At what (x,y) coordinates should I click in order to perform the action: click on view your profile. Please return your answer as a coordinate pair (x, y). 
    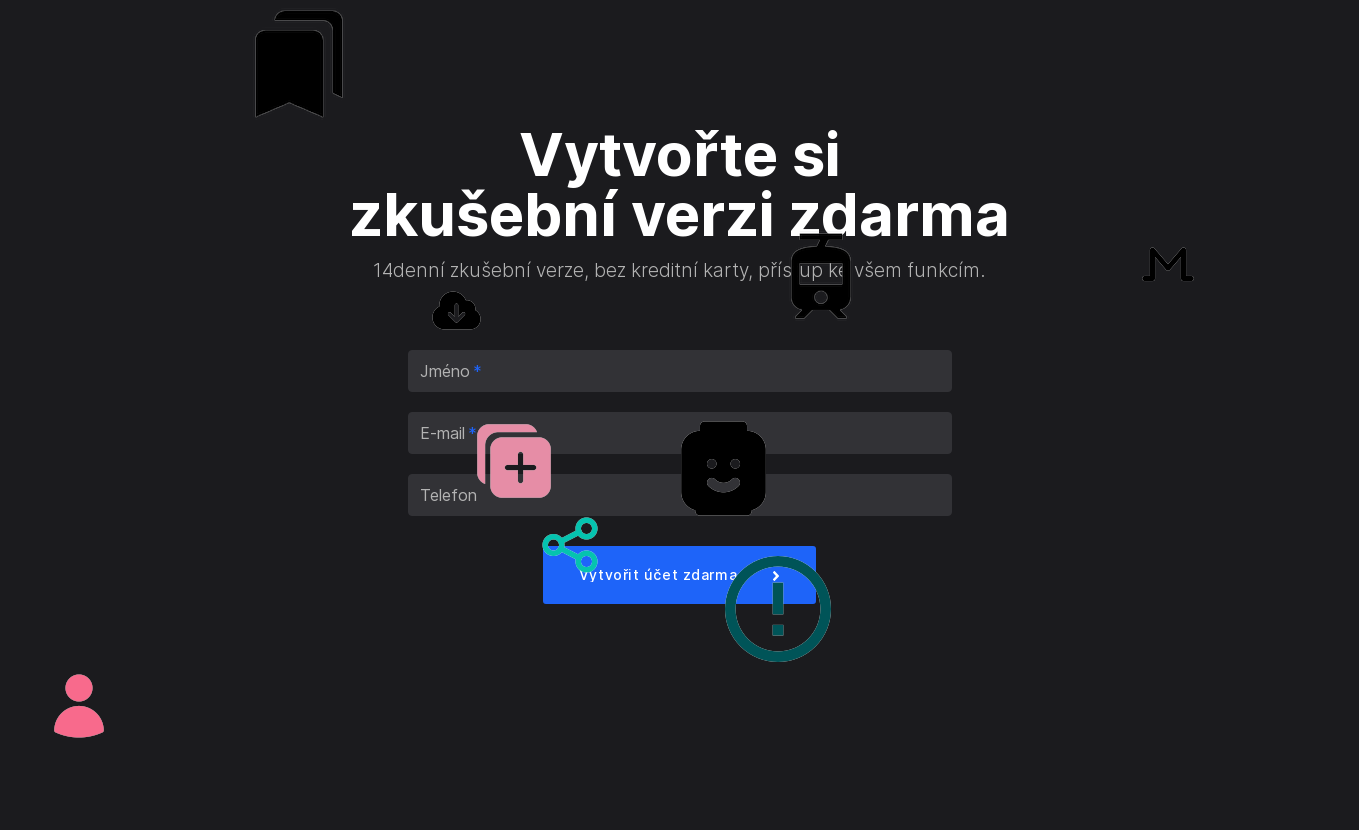
    Looking at the image, I should click on (79, 706).